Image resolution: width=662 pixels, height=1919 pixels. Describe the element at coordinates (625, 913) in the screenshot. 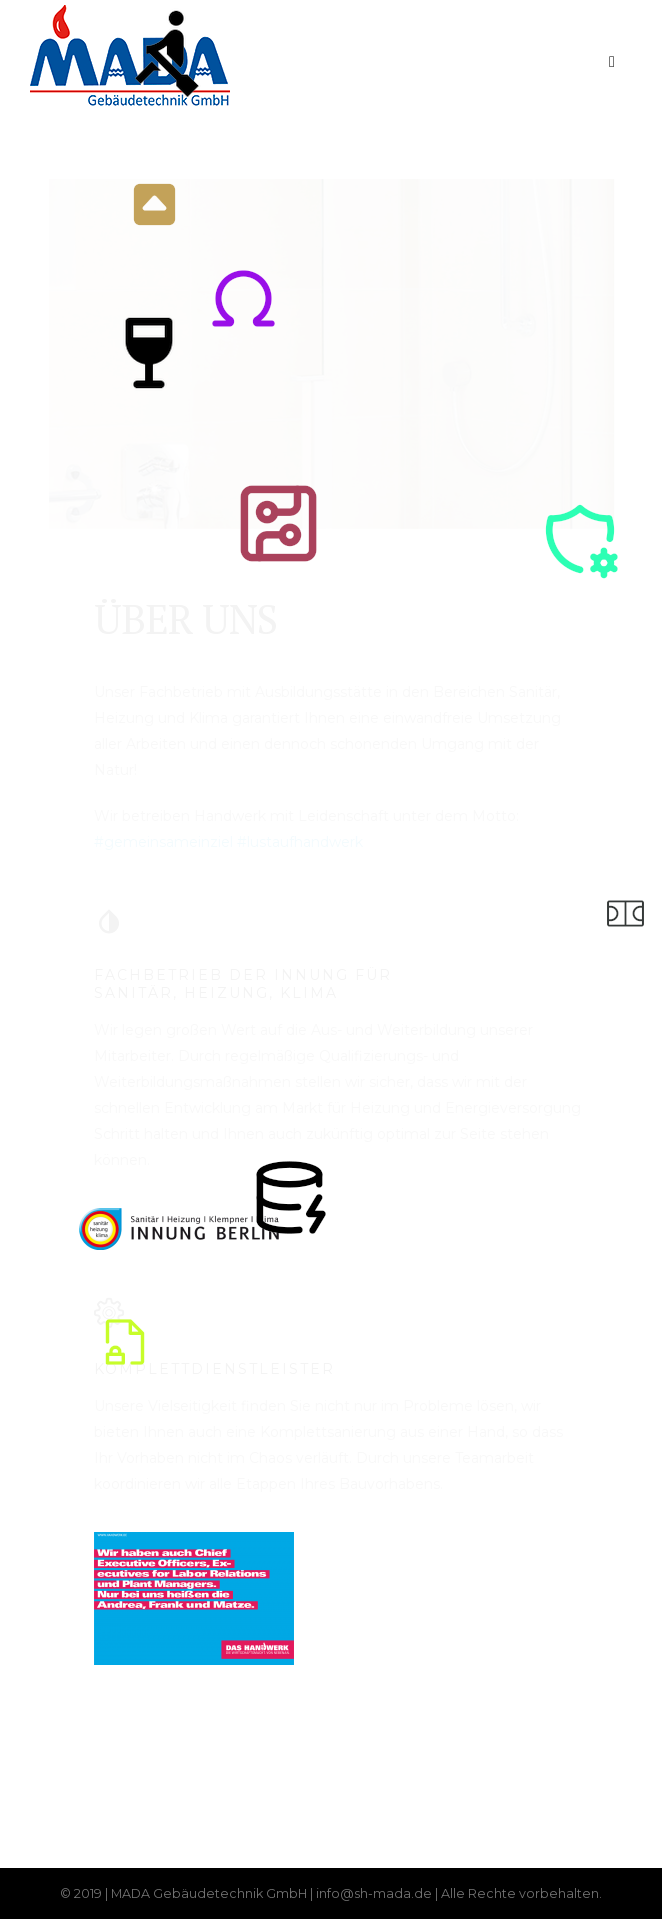

I see `view basketball court availability` at that location.